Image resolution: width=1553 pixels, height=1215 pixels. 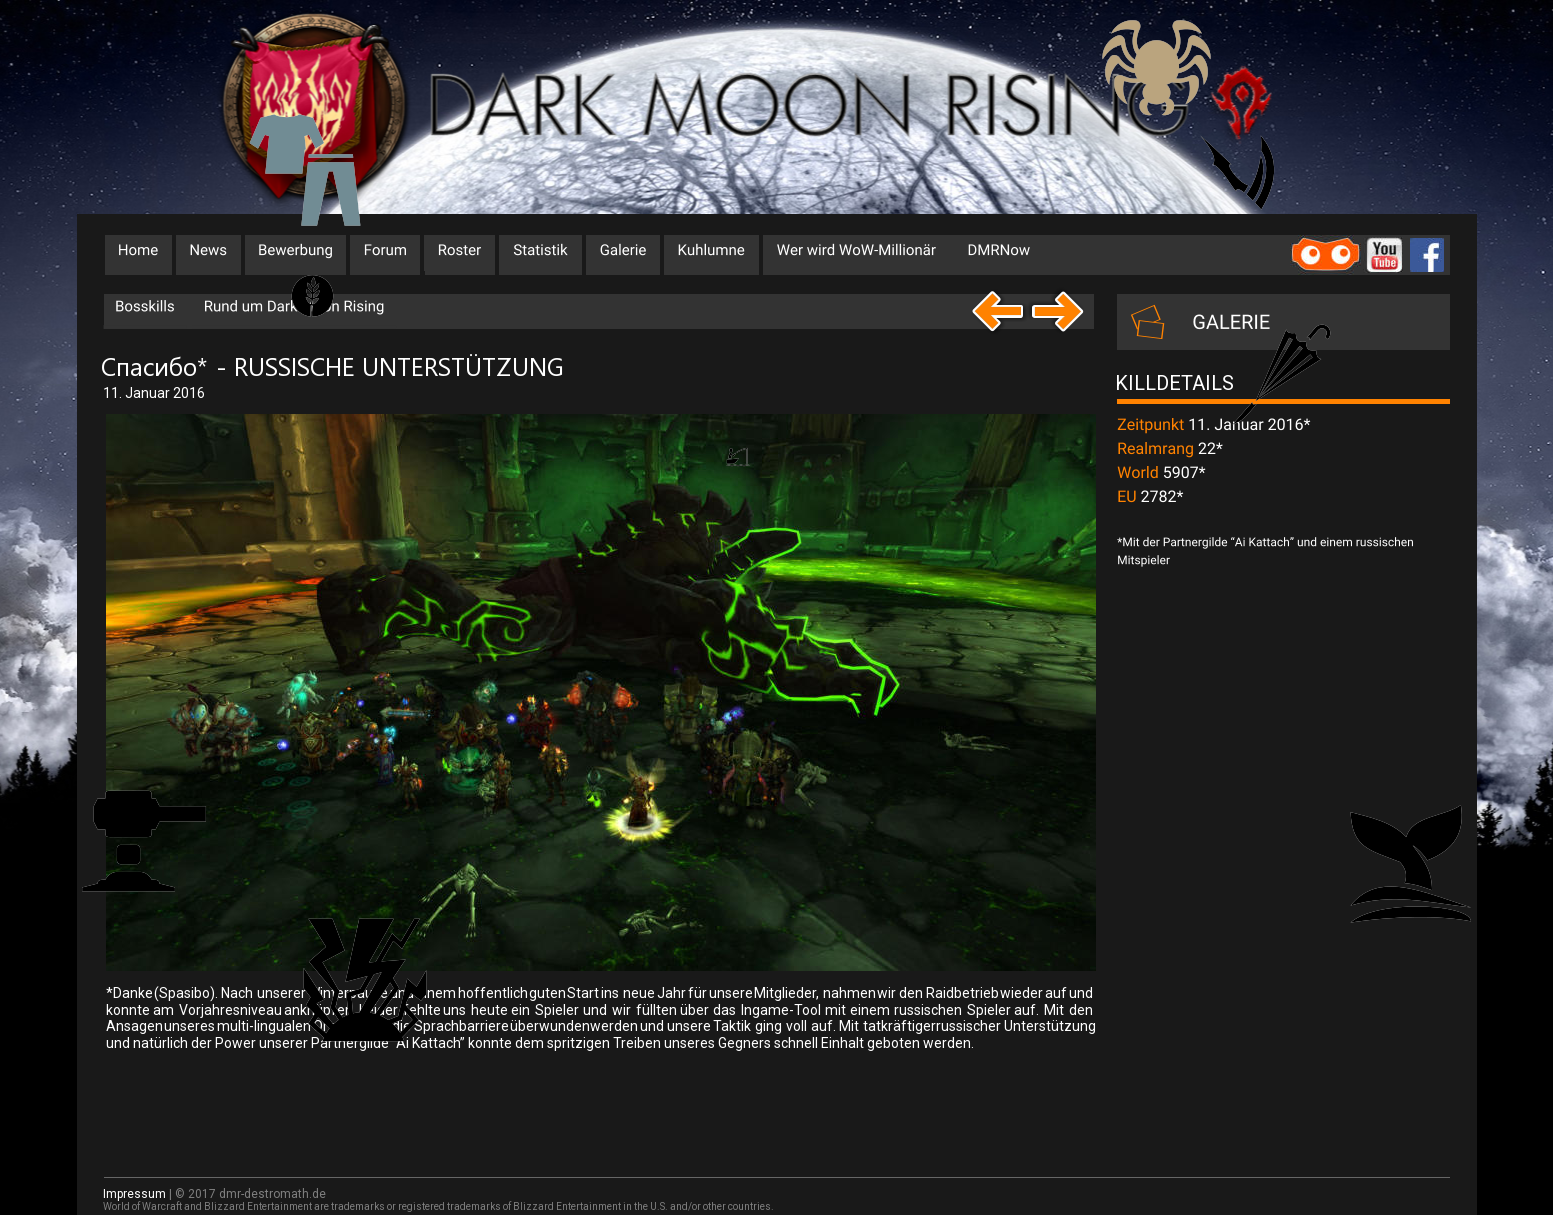 What do you see at coordinates (1410, 861) in the screenshot?
I see `indicates marine or ocean-themed content` at bounding box center [1410, 861].